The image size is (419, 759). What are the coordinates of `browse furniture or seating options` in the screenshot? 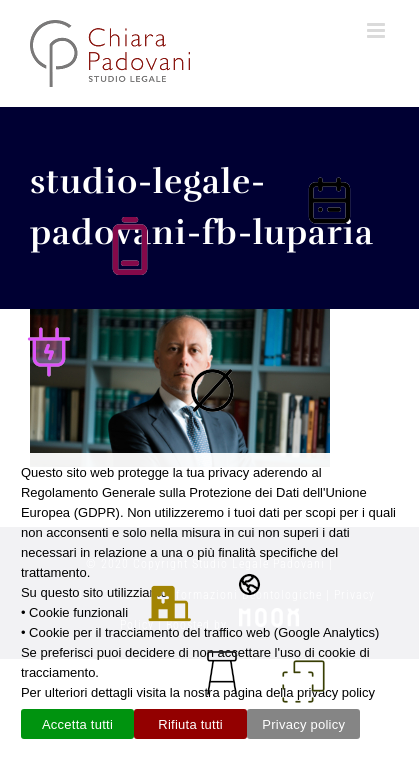 It's located at (222, 673).